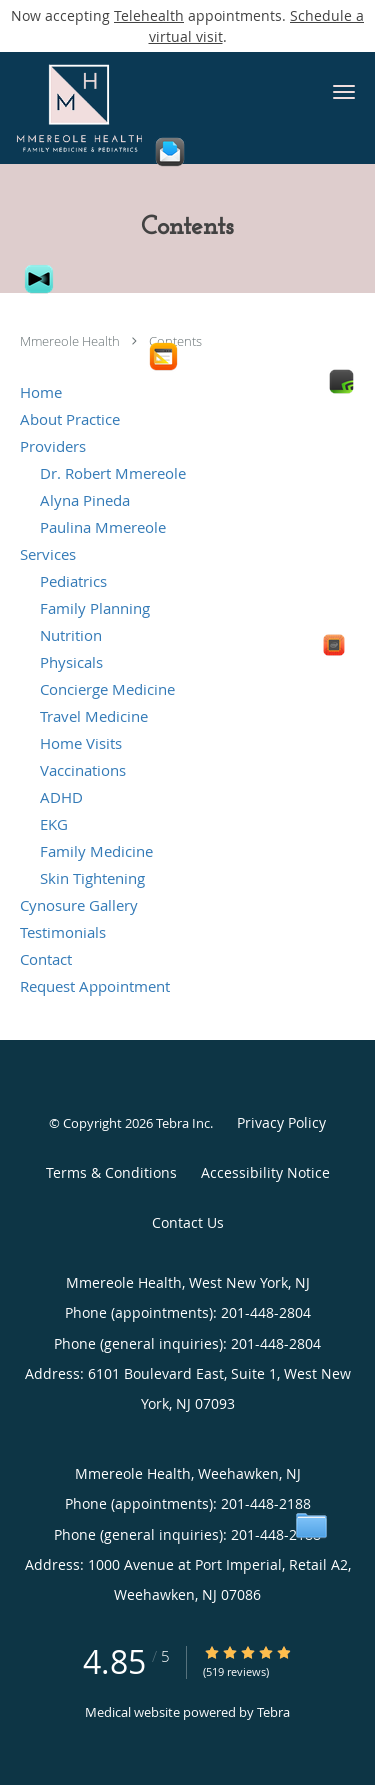 The height and width of the screenshot is (1785, 375). Describe the element at coordinates (163, 356) in the screenshot. I see `open Cambalache GTK UI designer app` at that location.